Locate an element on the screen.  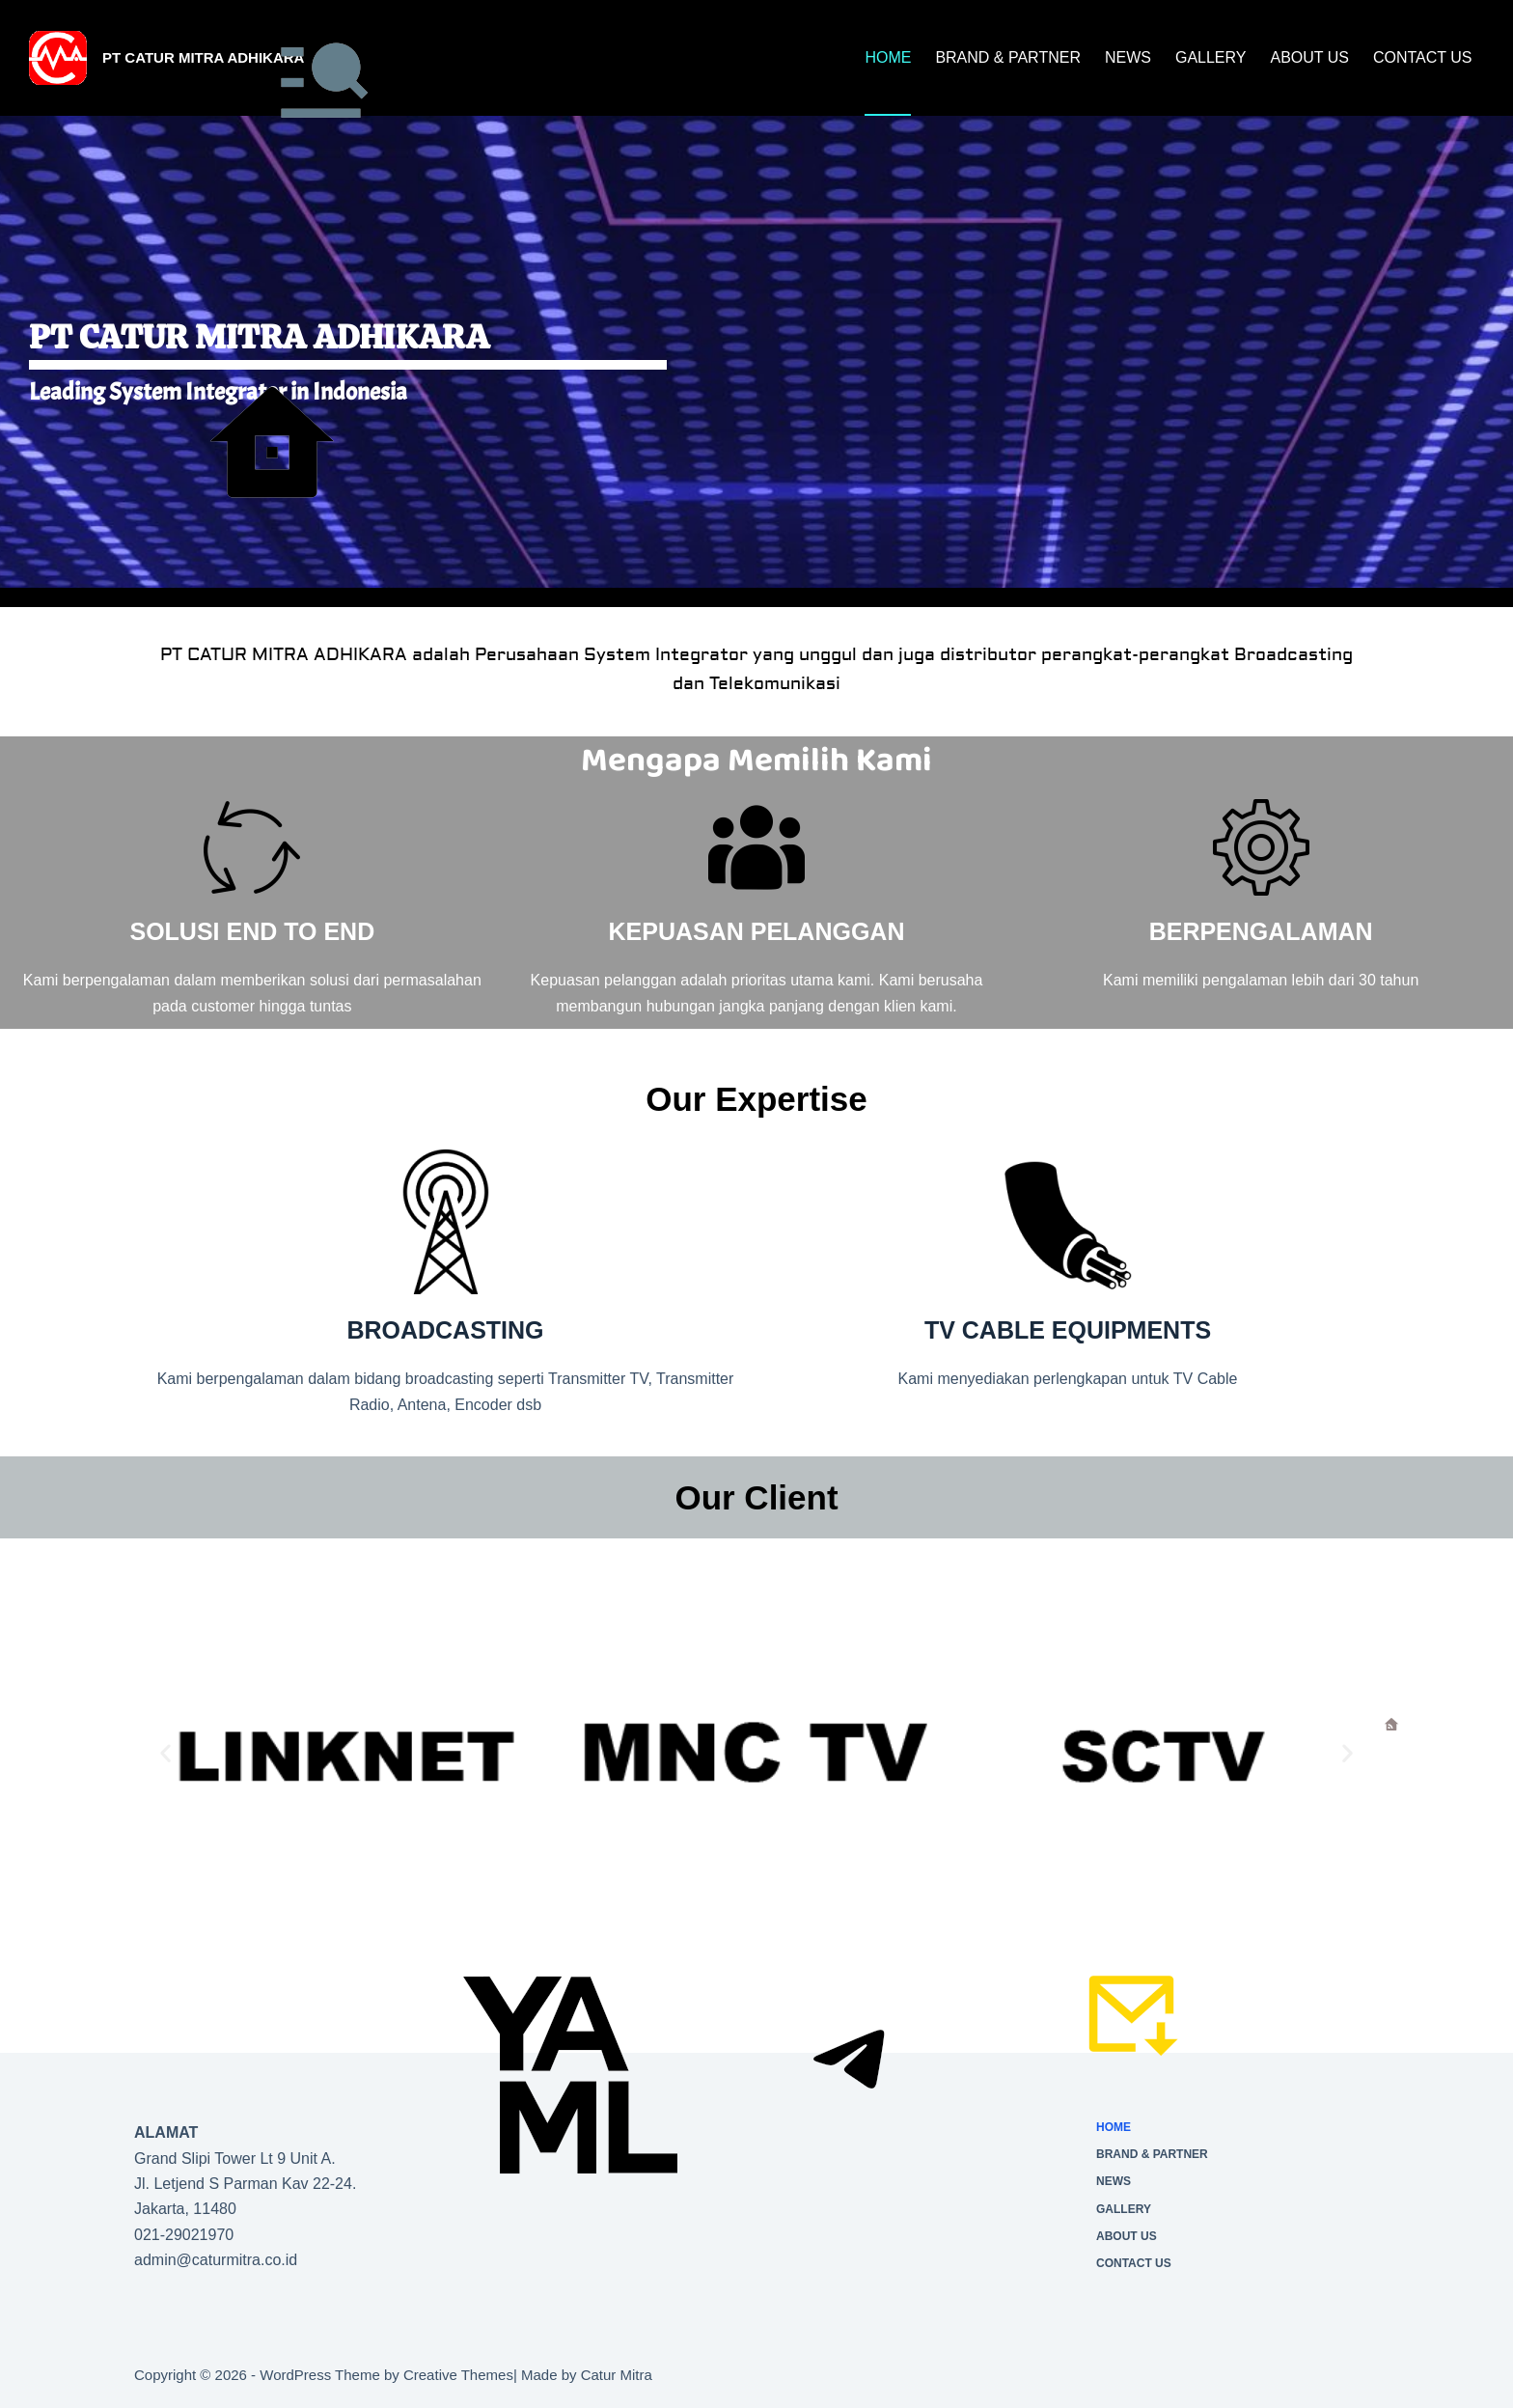
download email or message is located at coordinates (1131, 2013).